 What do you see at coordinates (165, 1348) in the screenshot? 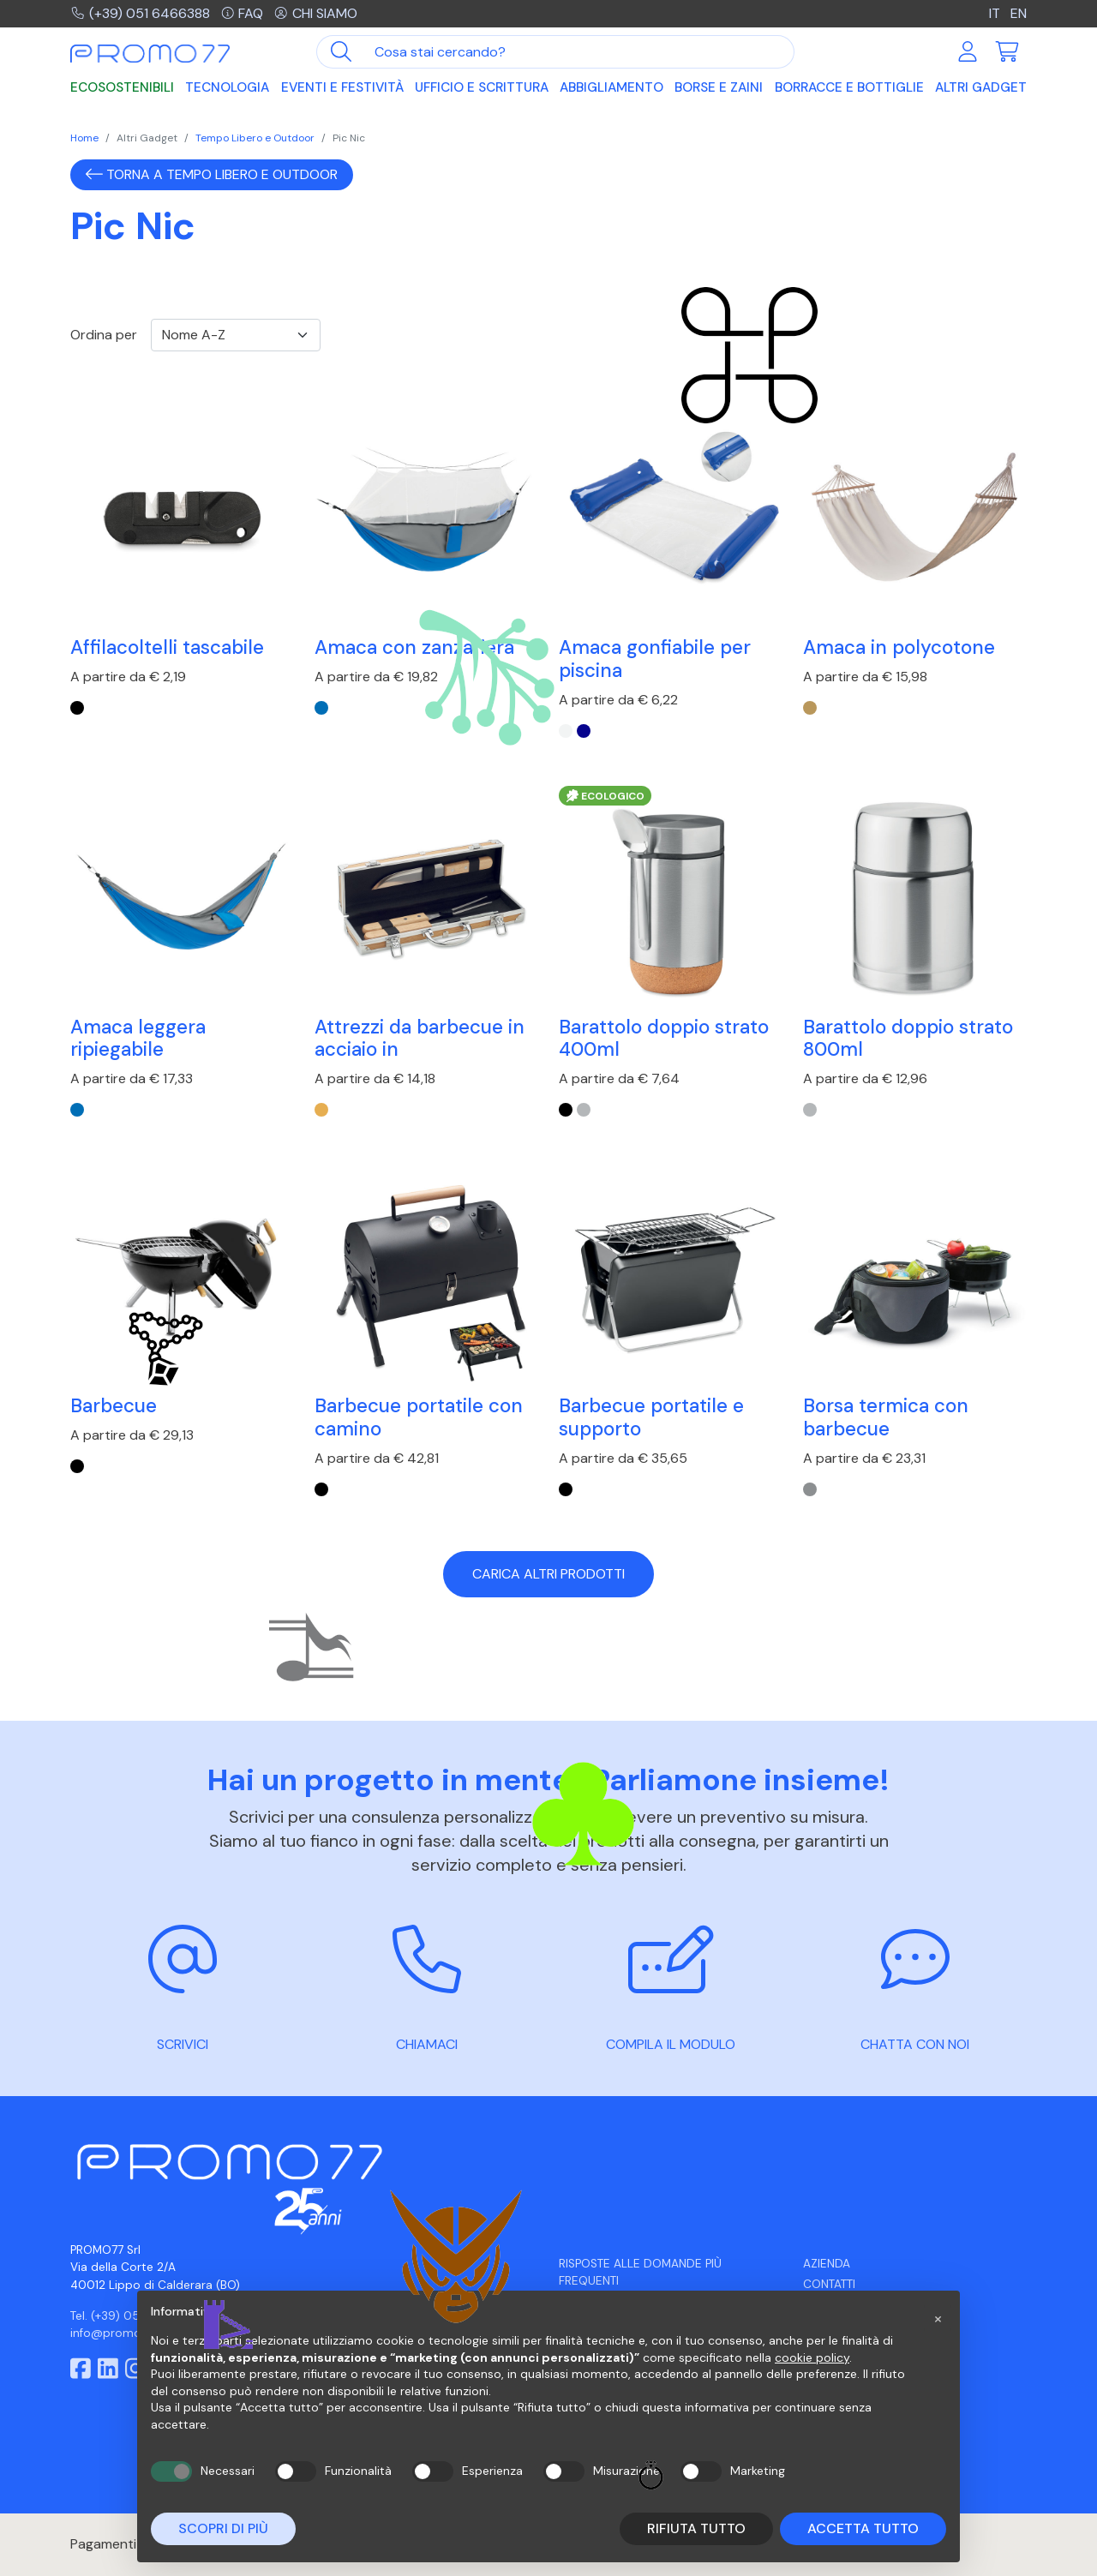
I see `view equipped jewelry or accessories` at bounding box center [165, 1348].